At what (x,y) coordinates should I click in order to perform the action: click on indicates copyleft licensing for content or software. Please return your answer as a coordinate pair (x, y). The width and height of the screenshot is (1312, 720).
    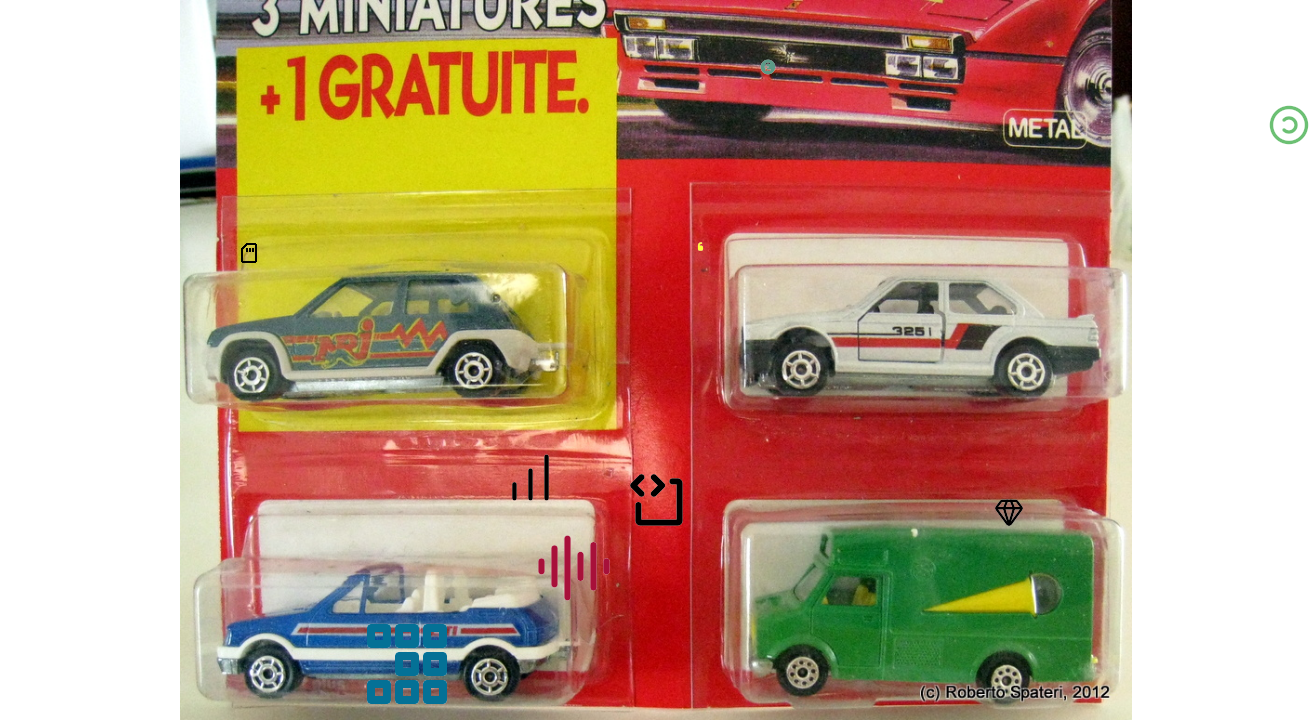
    Looking at the image, I should click on (1289, 125).